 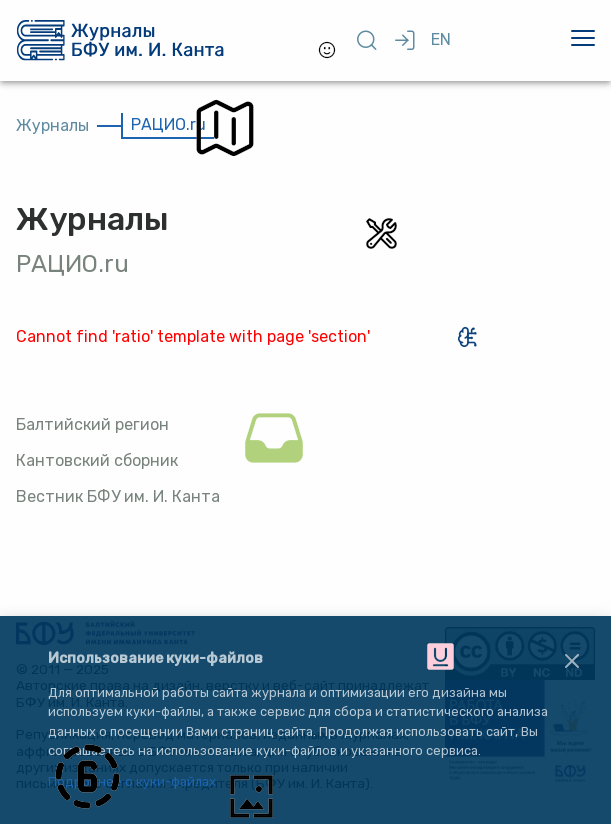 I want to click on add an emoji or reaction, so click(x=327, y=50).